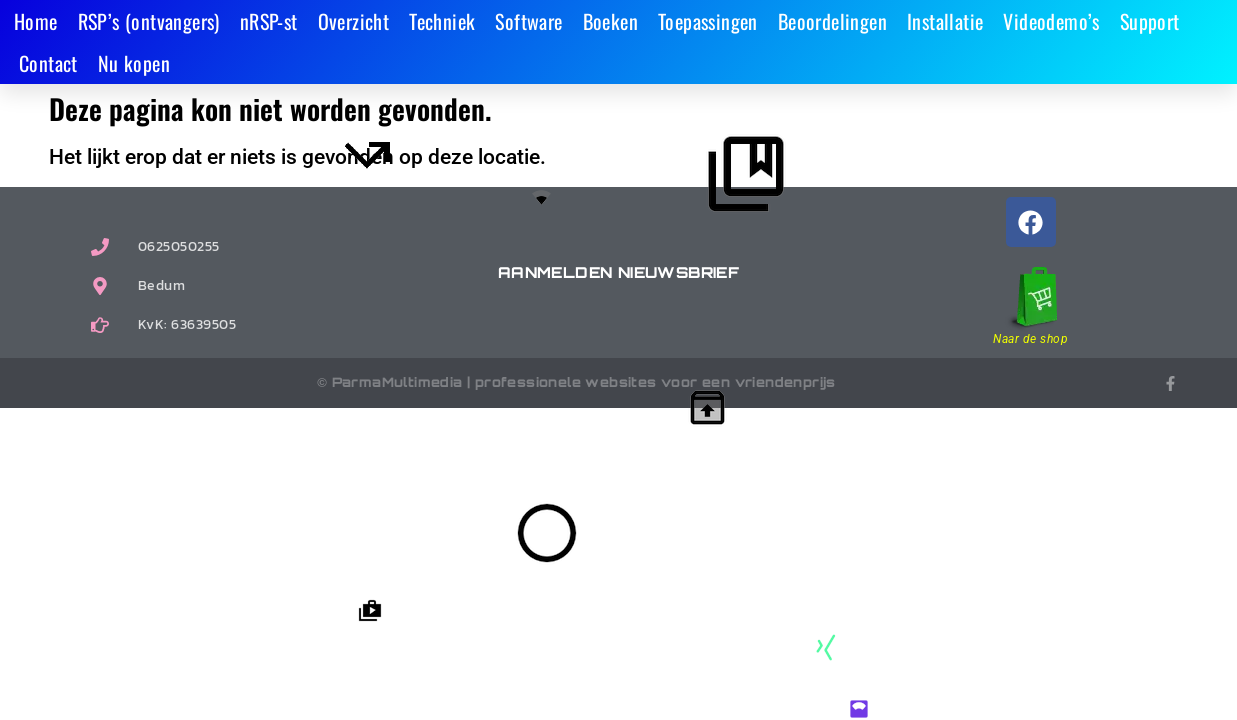 Image resolution: width=1237 pixels, height=720 pixels. I want to click on connect with xing professional network, so click(825, 647).